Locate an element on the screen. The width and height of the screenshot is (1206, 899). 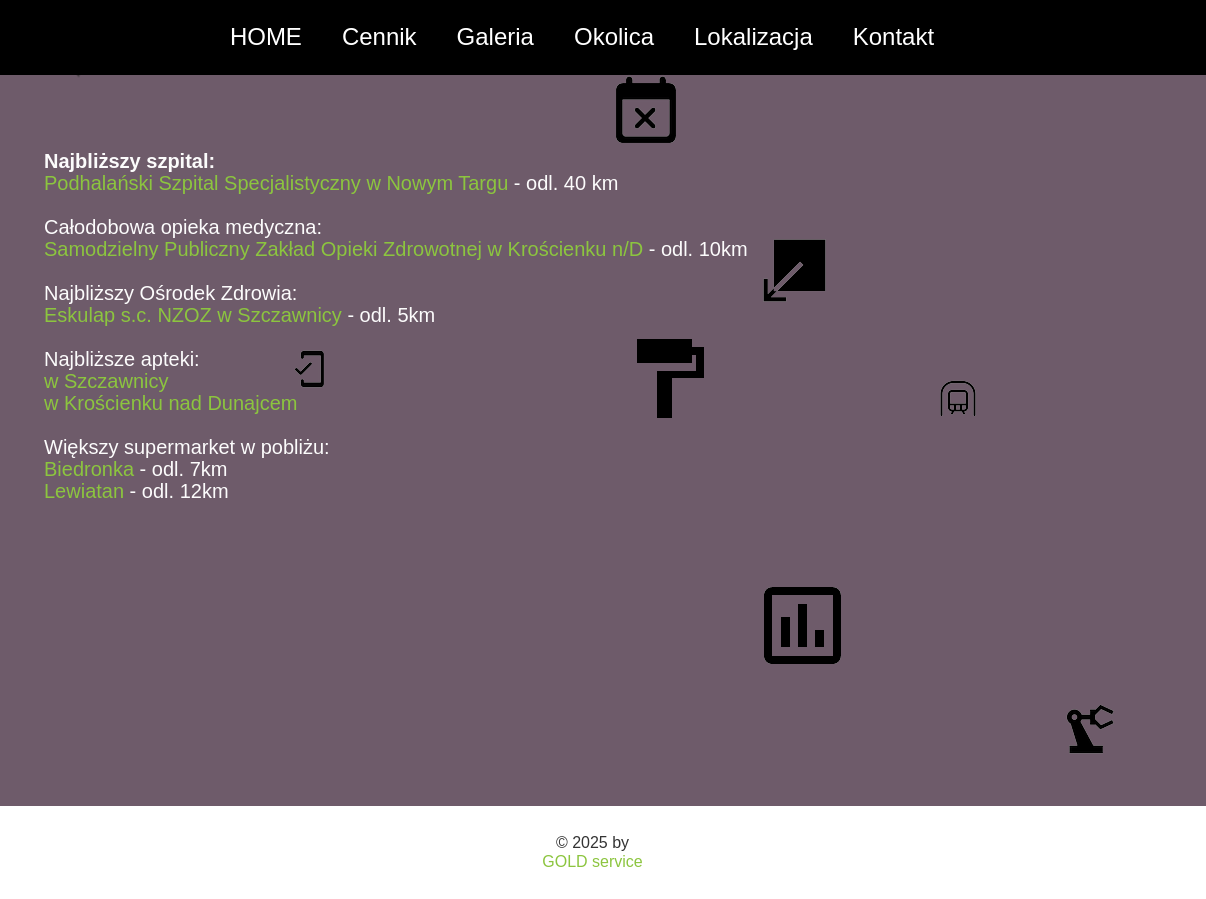
view subway or metro transit options is located at coordinates (958, 400).